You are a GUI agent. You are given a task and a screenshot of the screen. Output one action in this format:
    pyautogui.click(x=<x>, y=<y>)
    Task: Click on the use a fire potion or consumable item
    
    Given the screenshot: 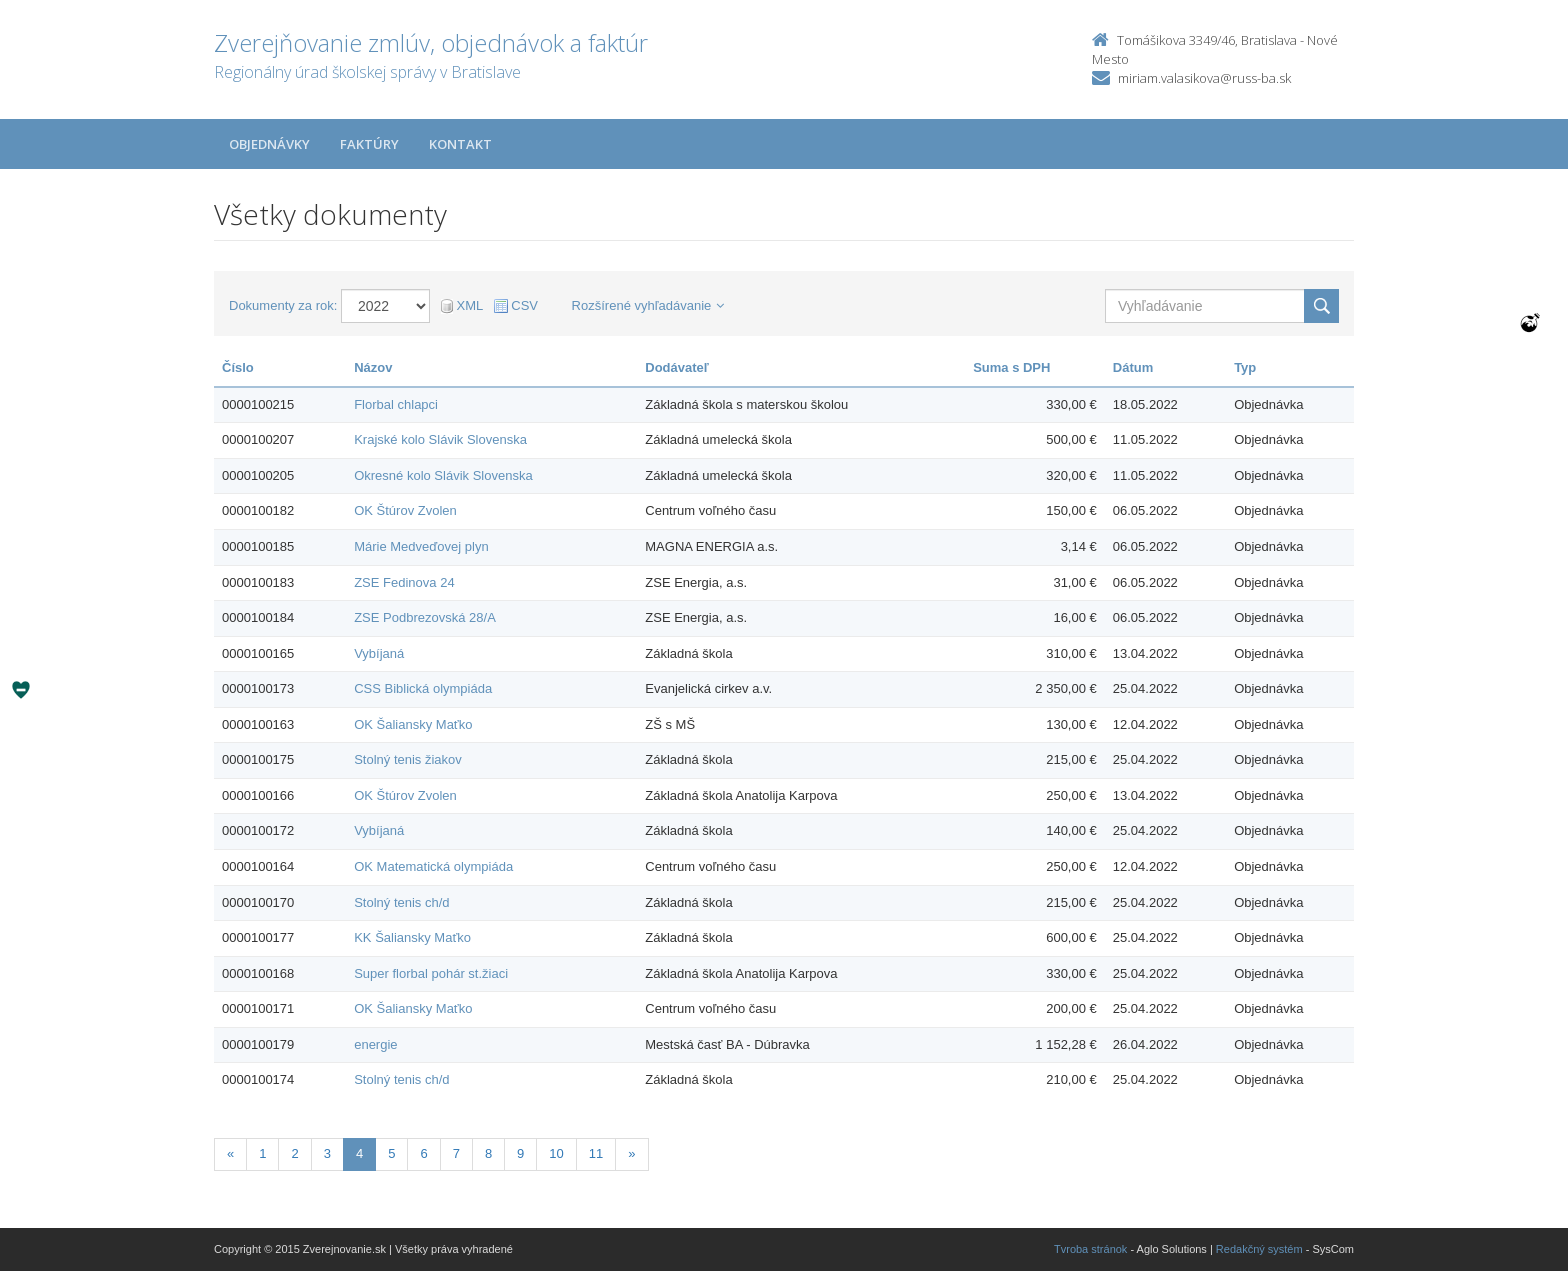 What is the action you would take?
    pyautogui.click(x=1530, y=322)
    